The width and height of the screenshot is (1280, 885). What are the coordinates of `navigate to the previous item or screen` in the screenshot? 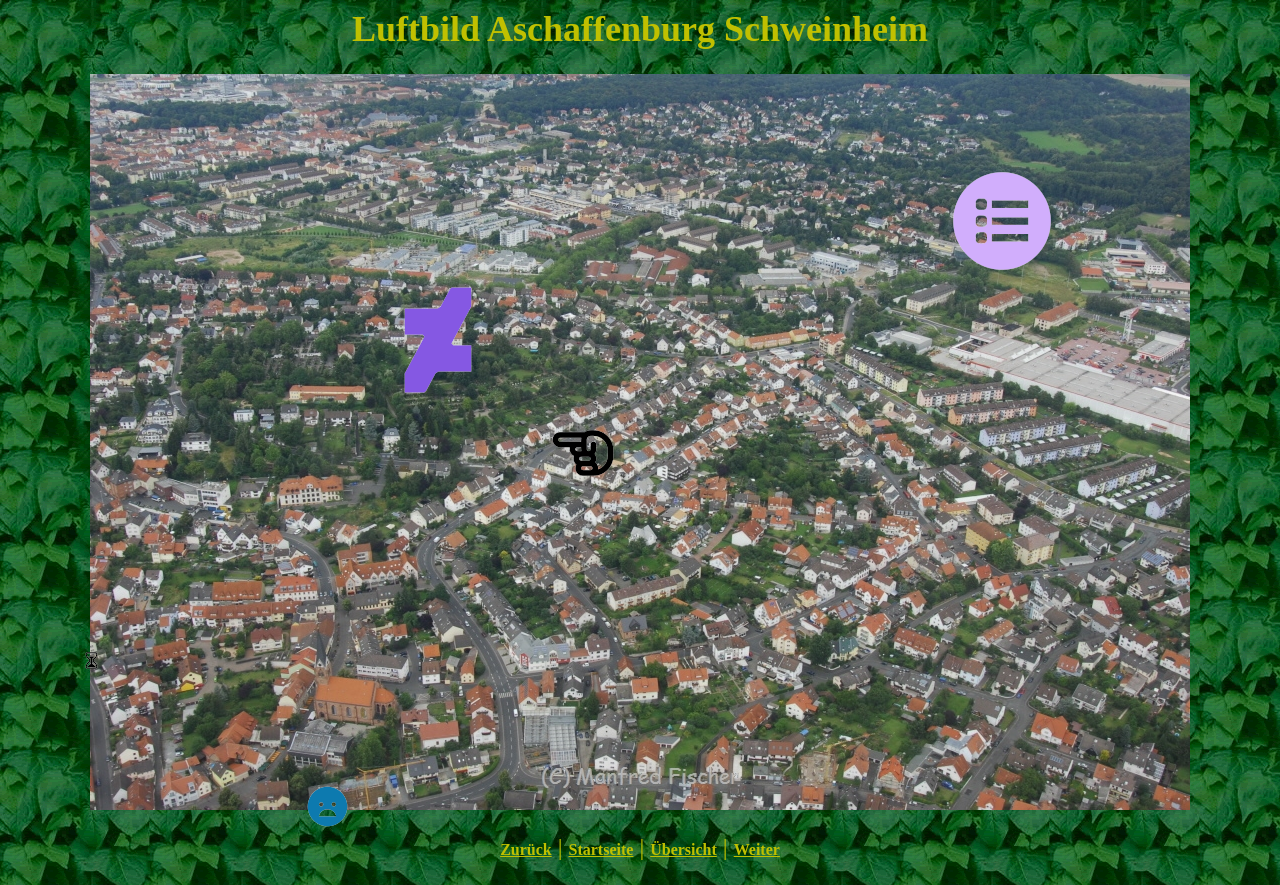 It's located at (583, 453).